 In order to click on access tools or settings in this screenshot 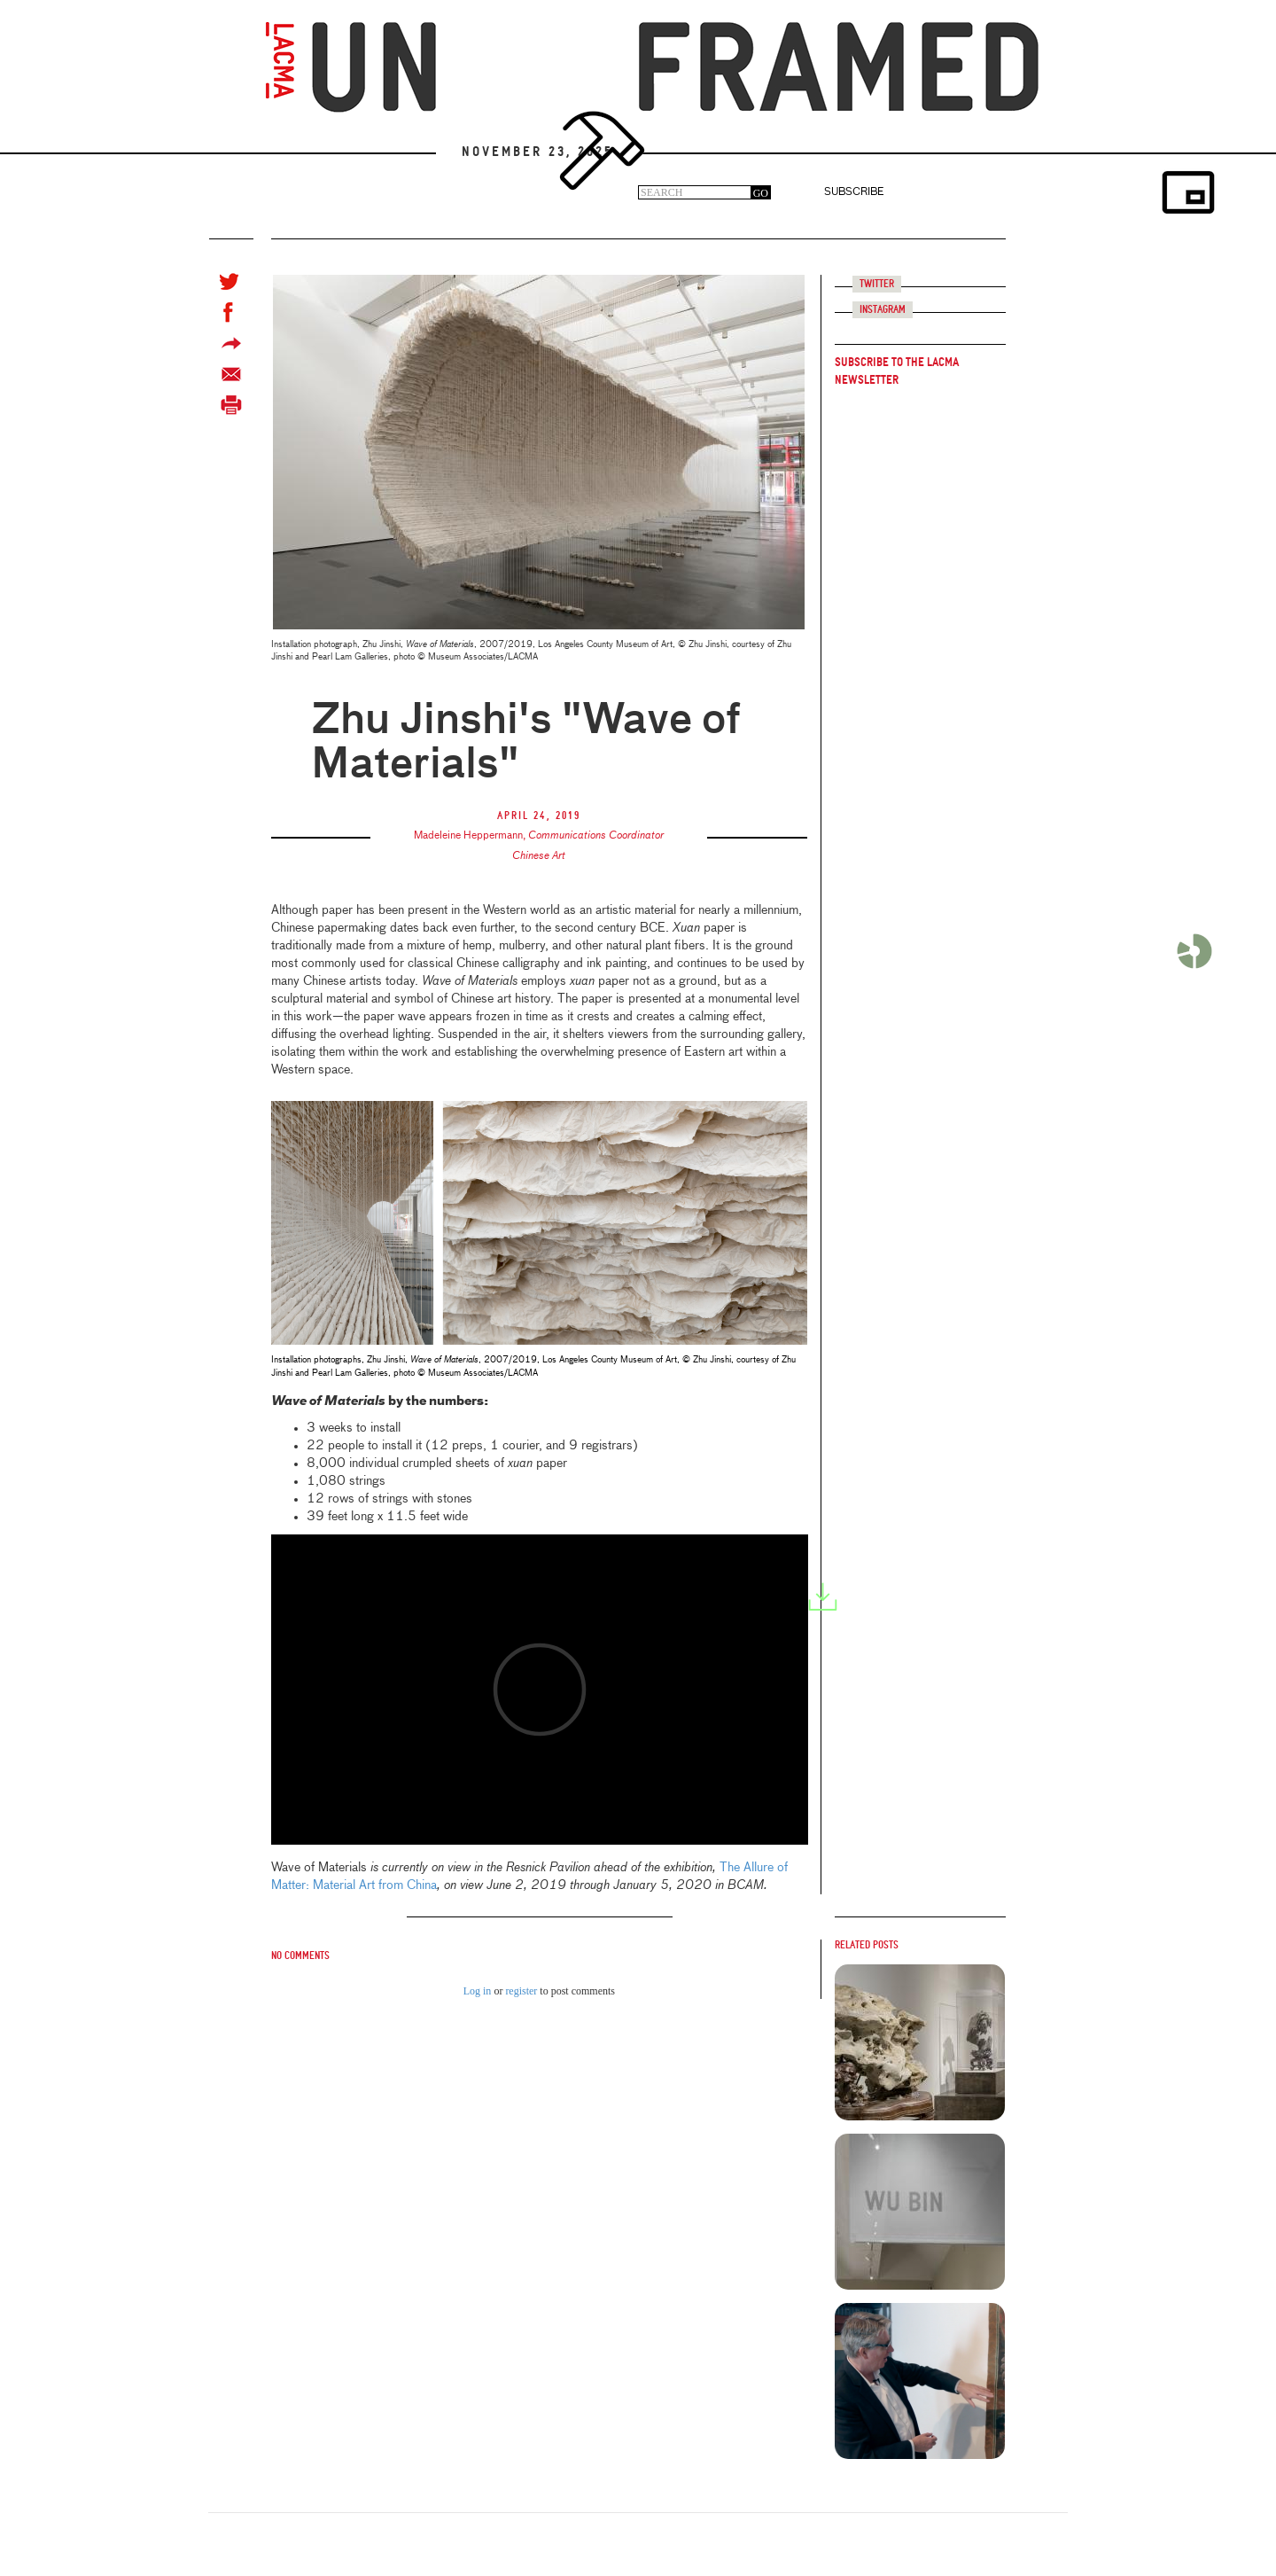, I will do `click(597, 152)`.